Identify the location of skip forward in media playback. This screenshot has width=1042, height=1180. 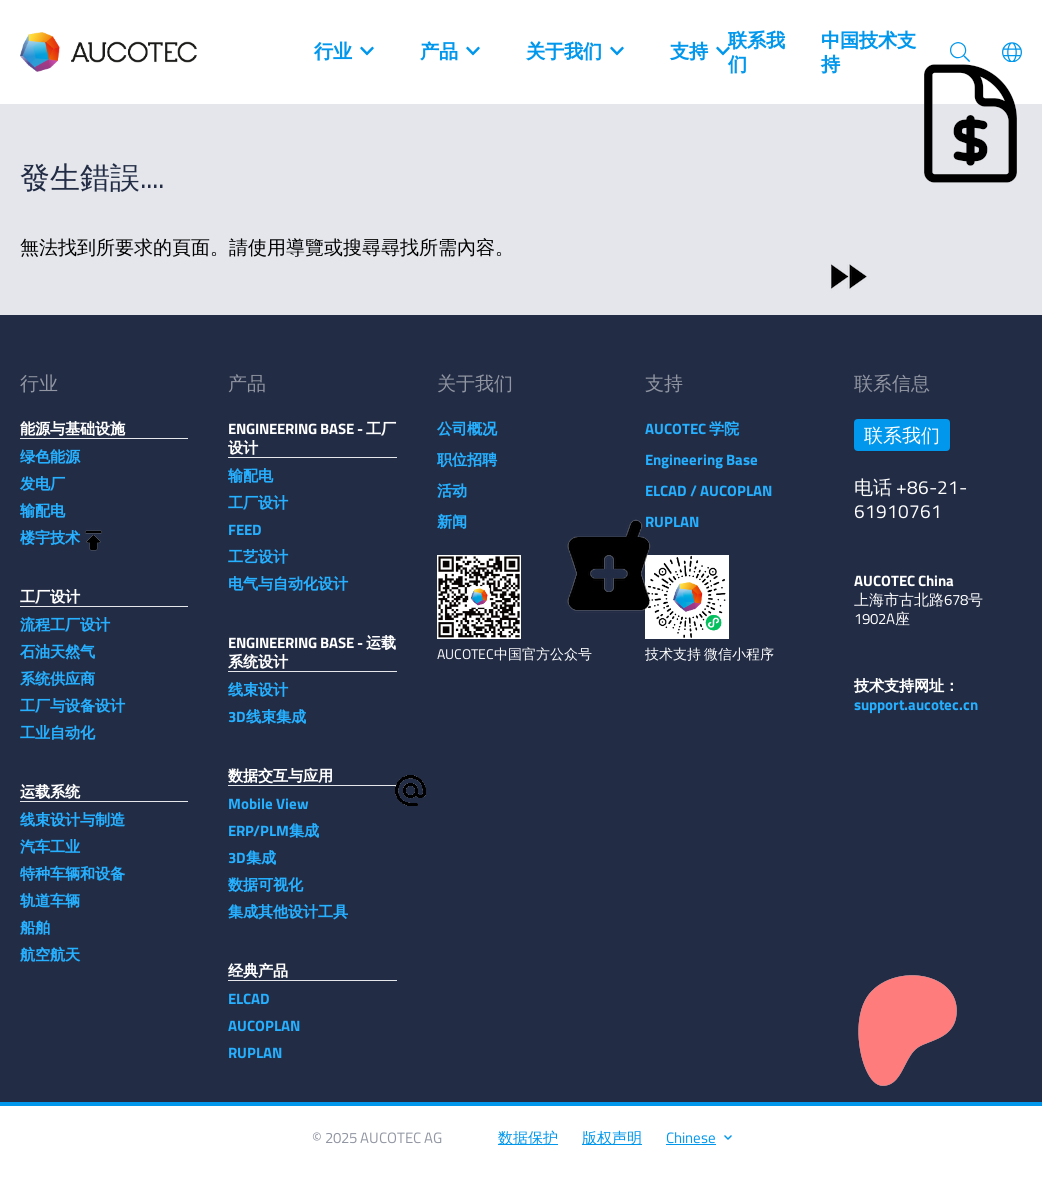
(847, 276).